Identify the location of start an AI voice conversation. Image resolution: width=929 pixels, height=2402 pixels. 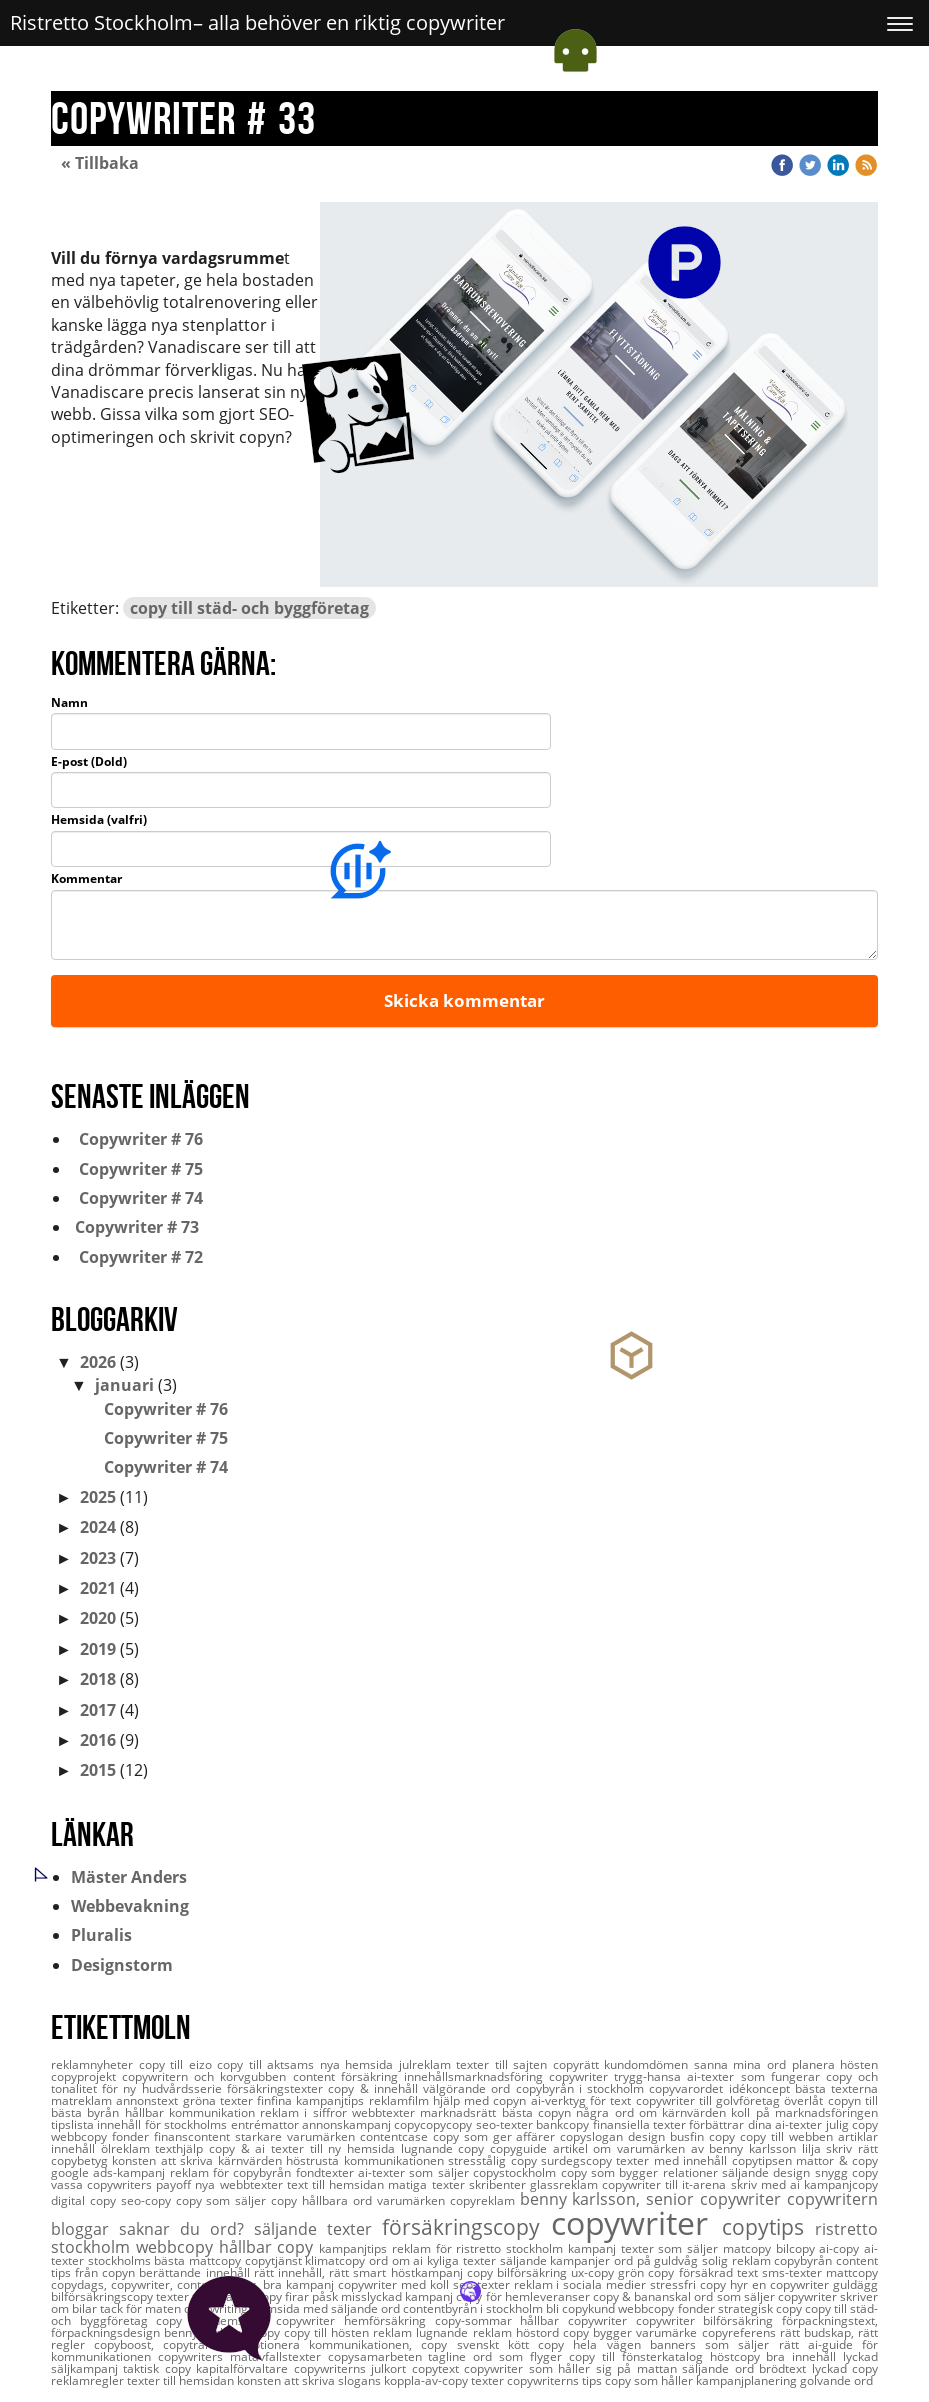
(358, 871).